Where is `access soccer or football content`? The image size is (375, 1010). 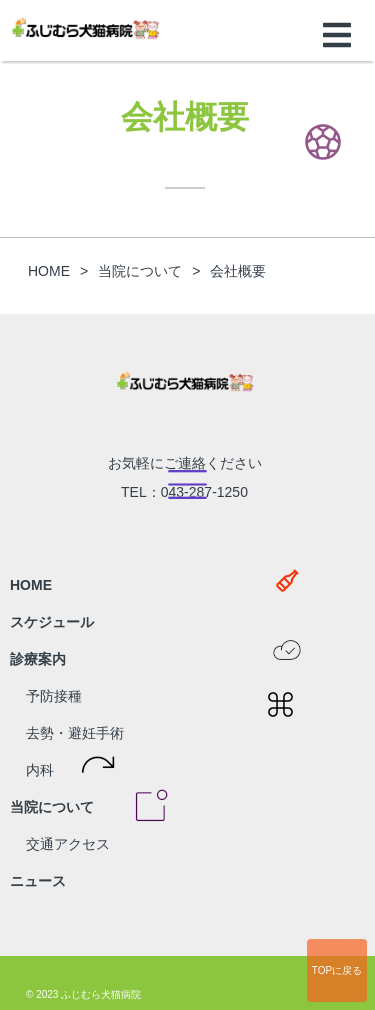 access soccer or football content is located at coordinates (323, 142).